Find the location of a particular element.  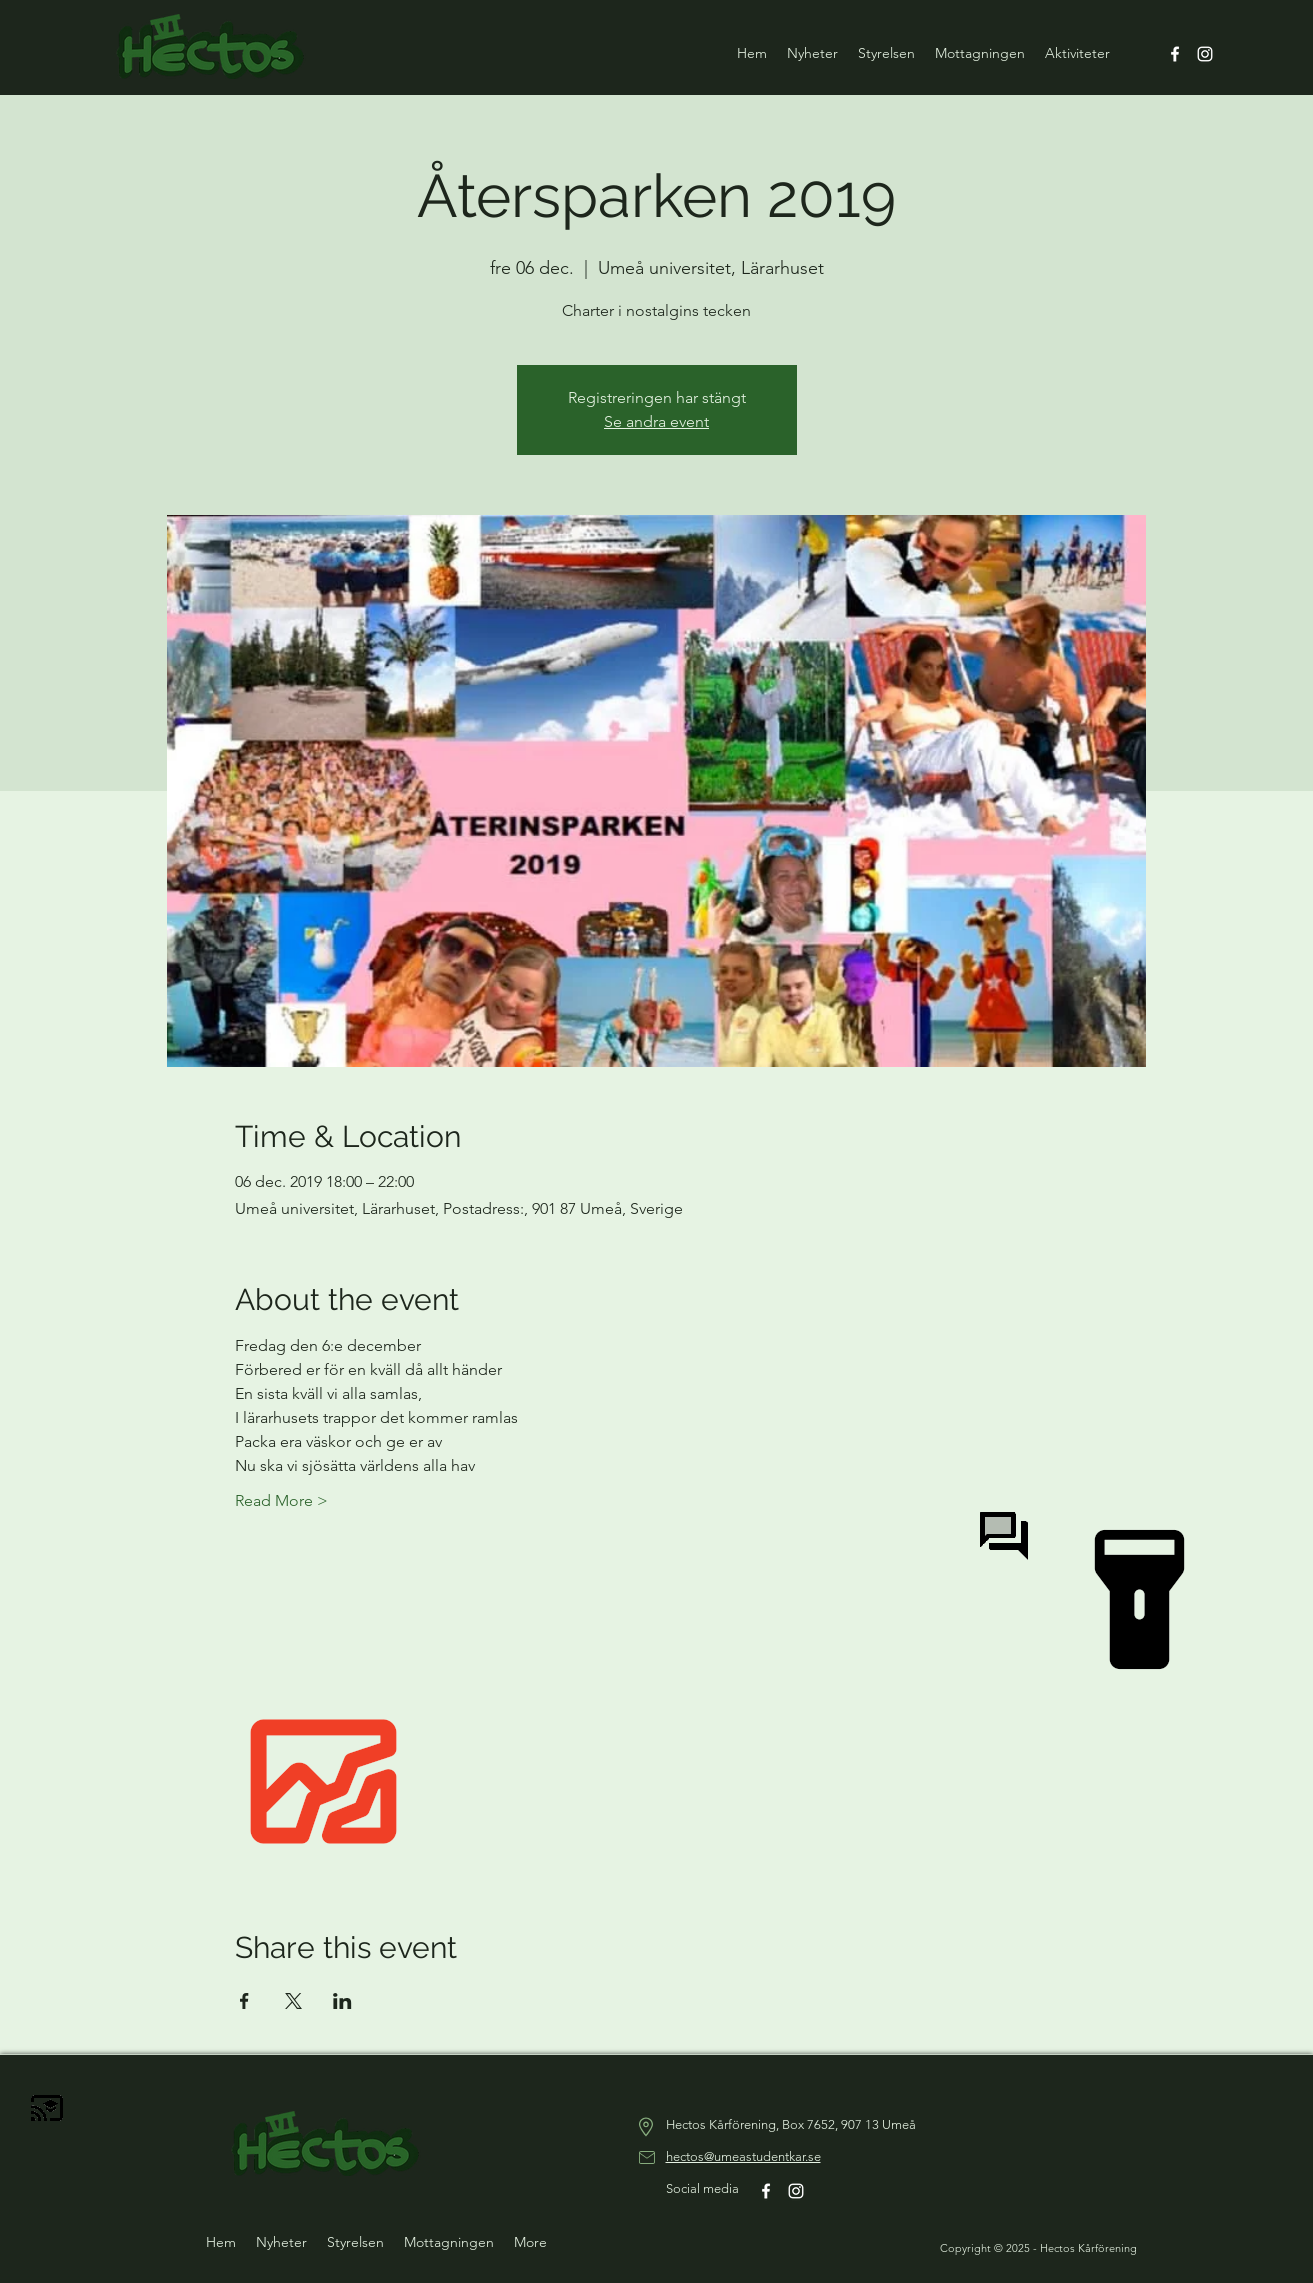

cast or share screen to classroom display is located at coordinates (47, 2108).